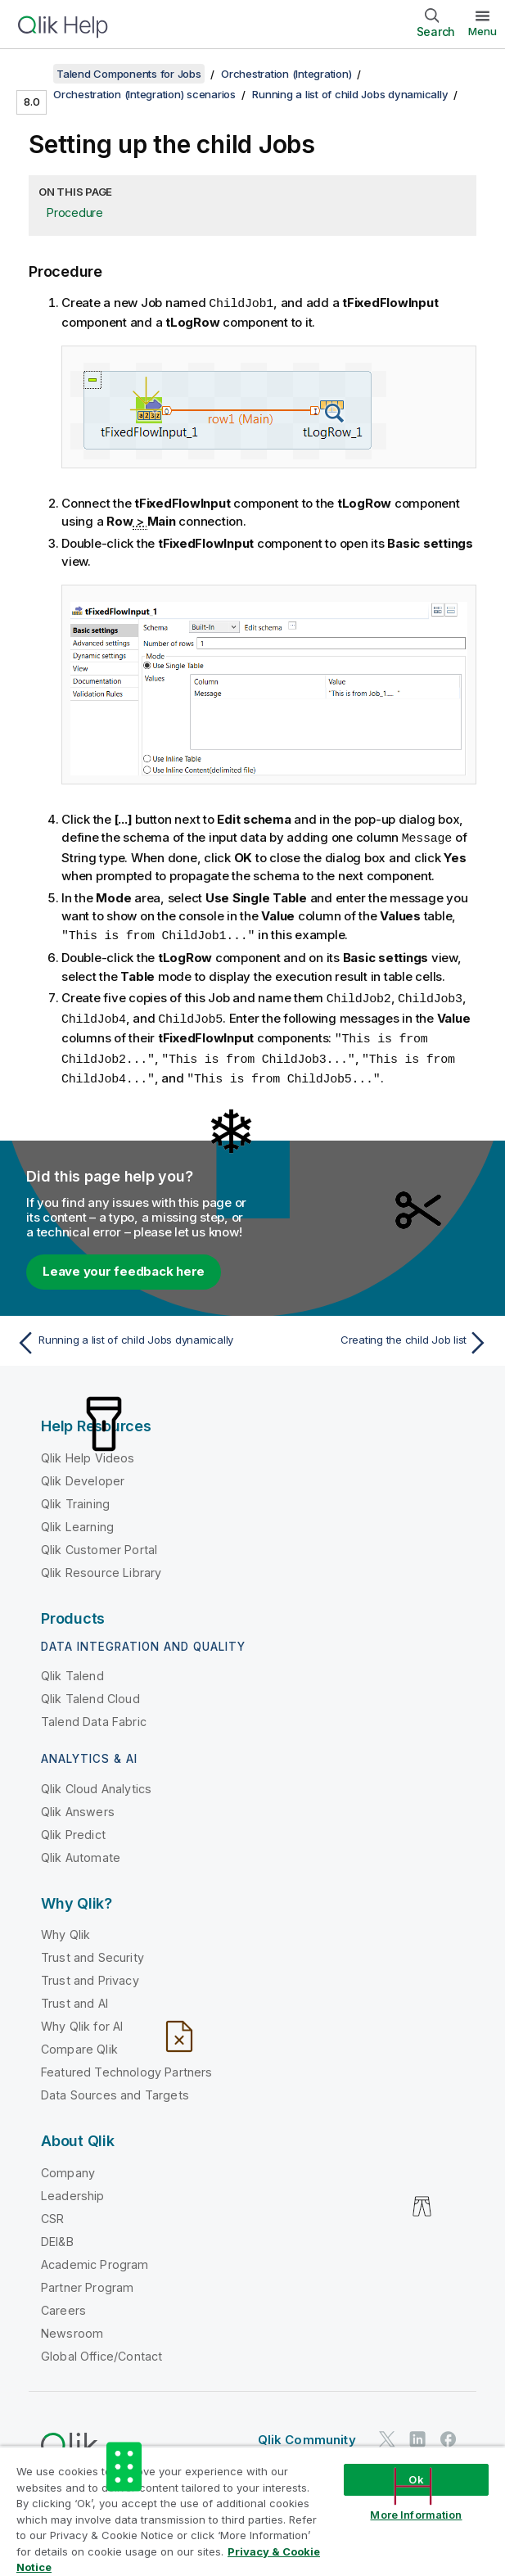  Describe the element at coordinates (146, 394) in the screenshot. I see `download a file or document` at that location.